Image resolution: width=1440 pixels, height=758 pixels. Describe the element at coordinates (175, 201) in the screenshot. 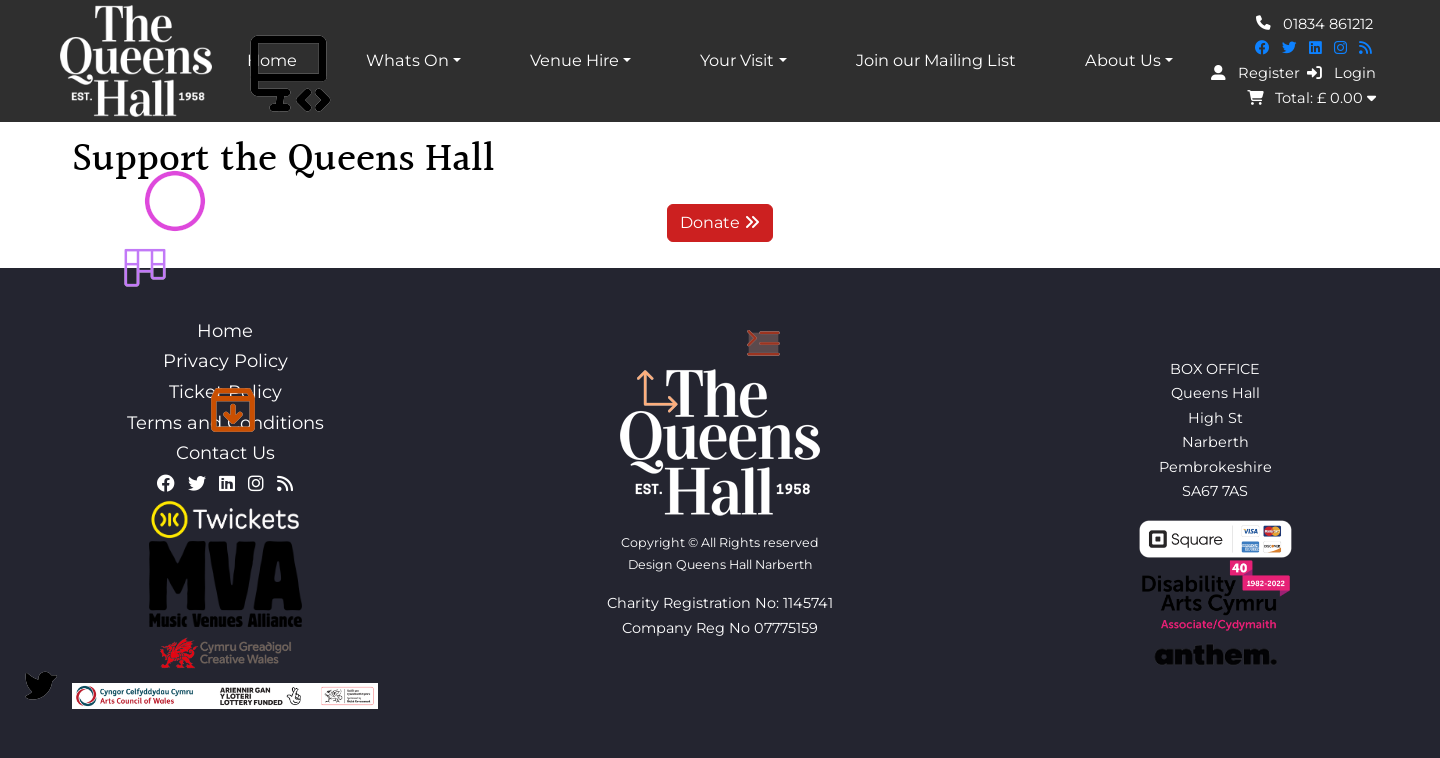

I see `unselected radio button or checkbox option` at that location.